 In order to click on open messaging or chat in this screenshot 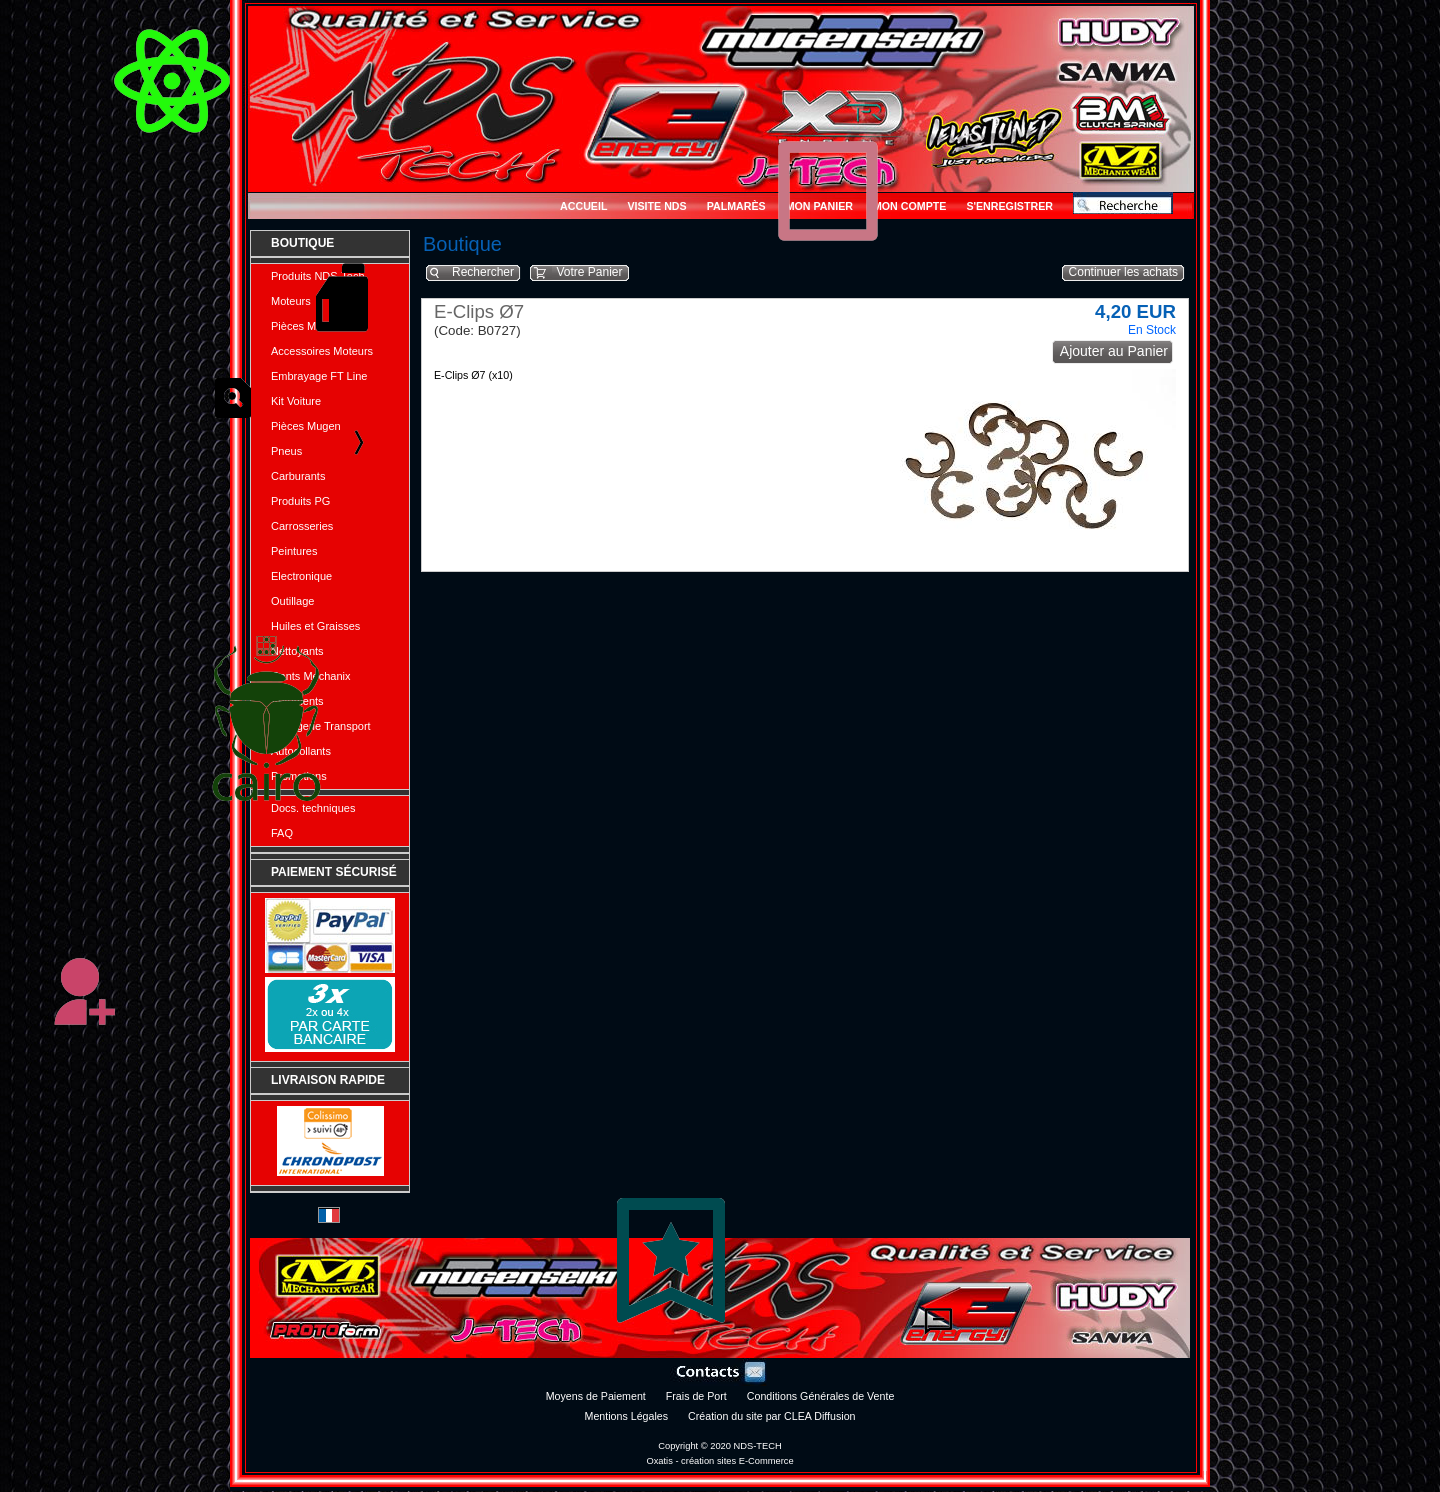, I will do `click(938, 1320)`.